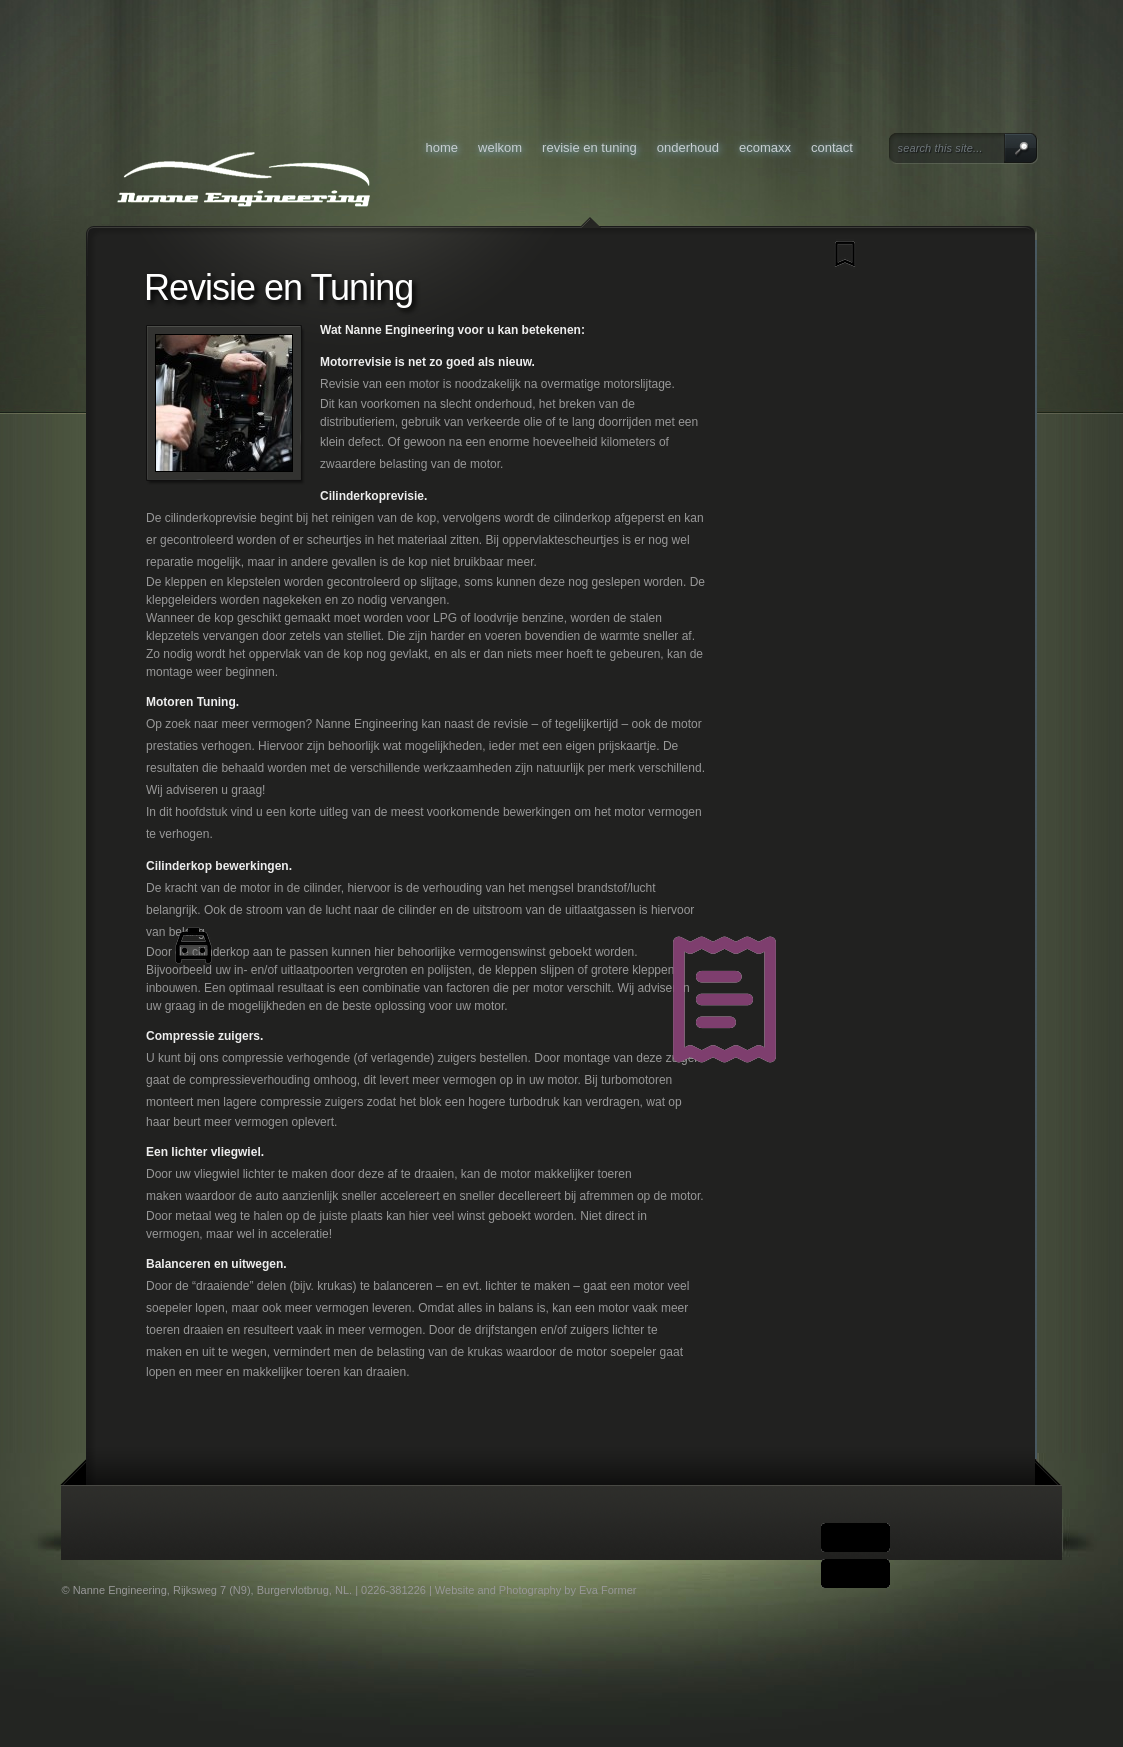 The image size is (1123, 1747). I want to click on view agenda or list layout, so click(857, 1555).